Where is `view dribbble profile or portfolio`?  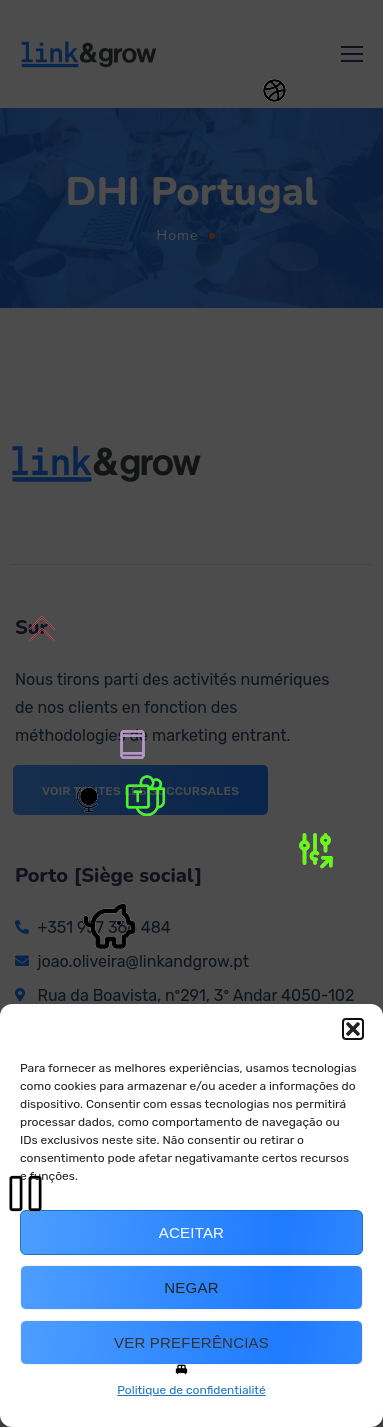
view dribbble profile or portfolio is located at coordinates (274, 90).